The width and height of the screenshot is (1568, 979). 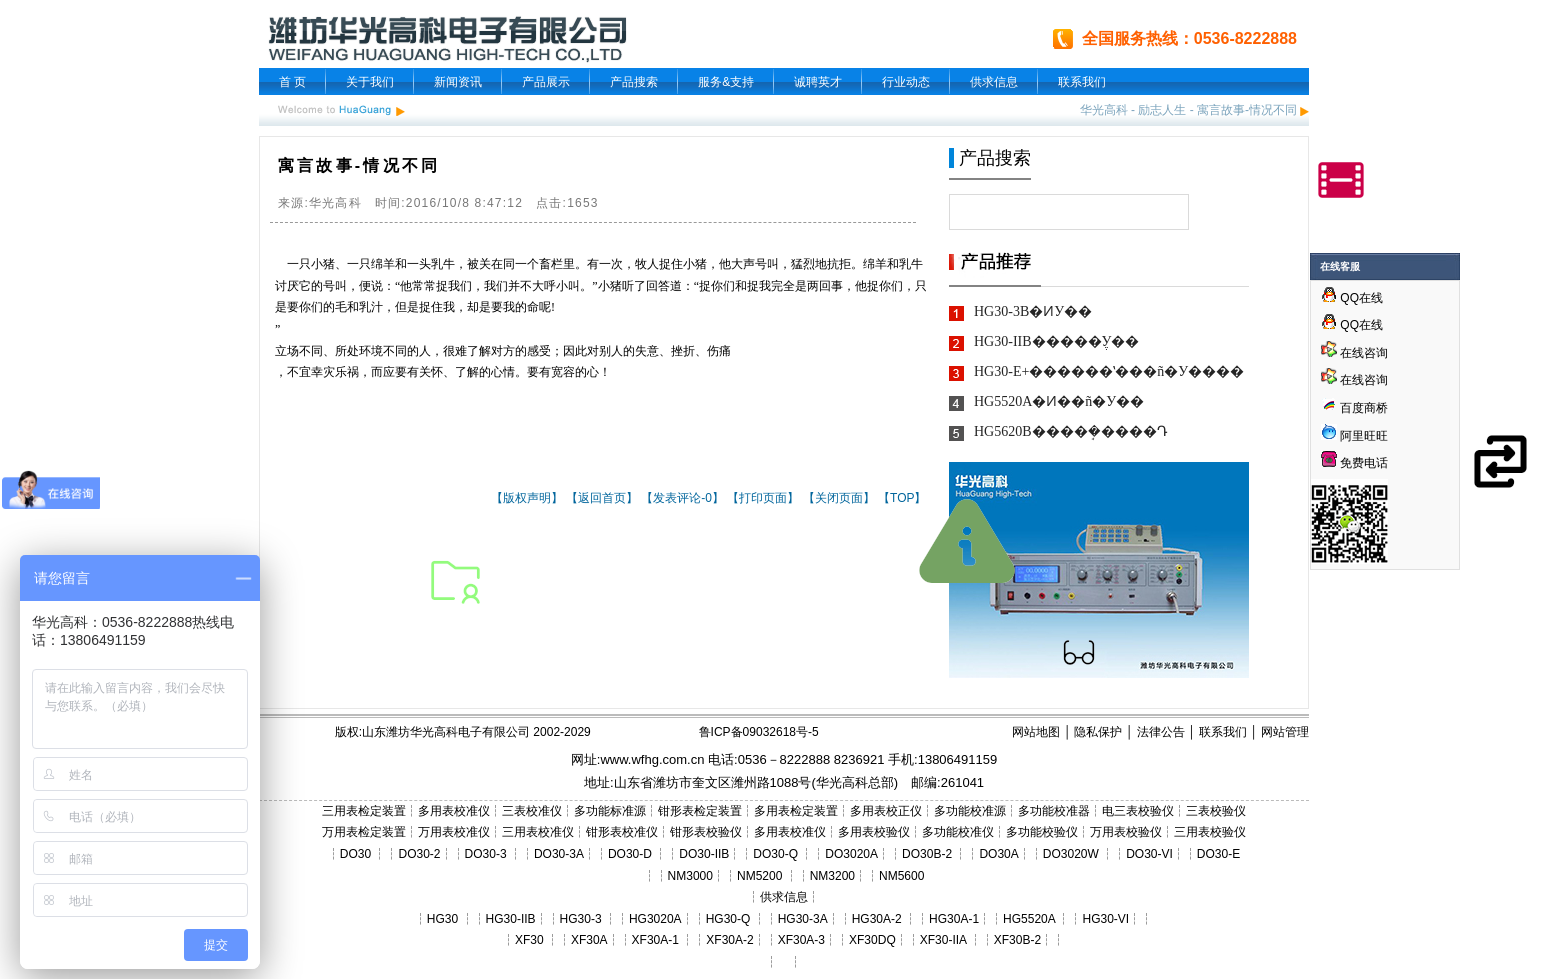 I want to click on swap or exchange items, so click(x=1500, y=461).